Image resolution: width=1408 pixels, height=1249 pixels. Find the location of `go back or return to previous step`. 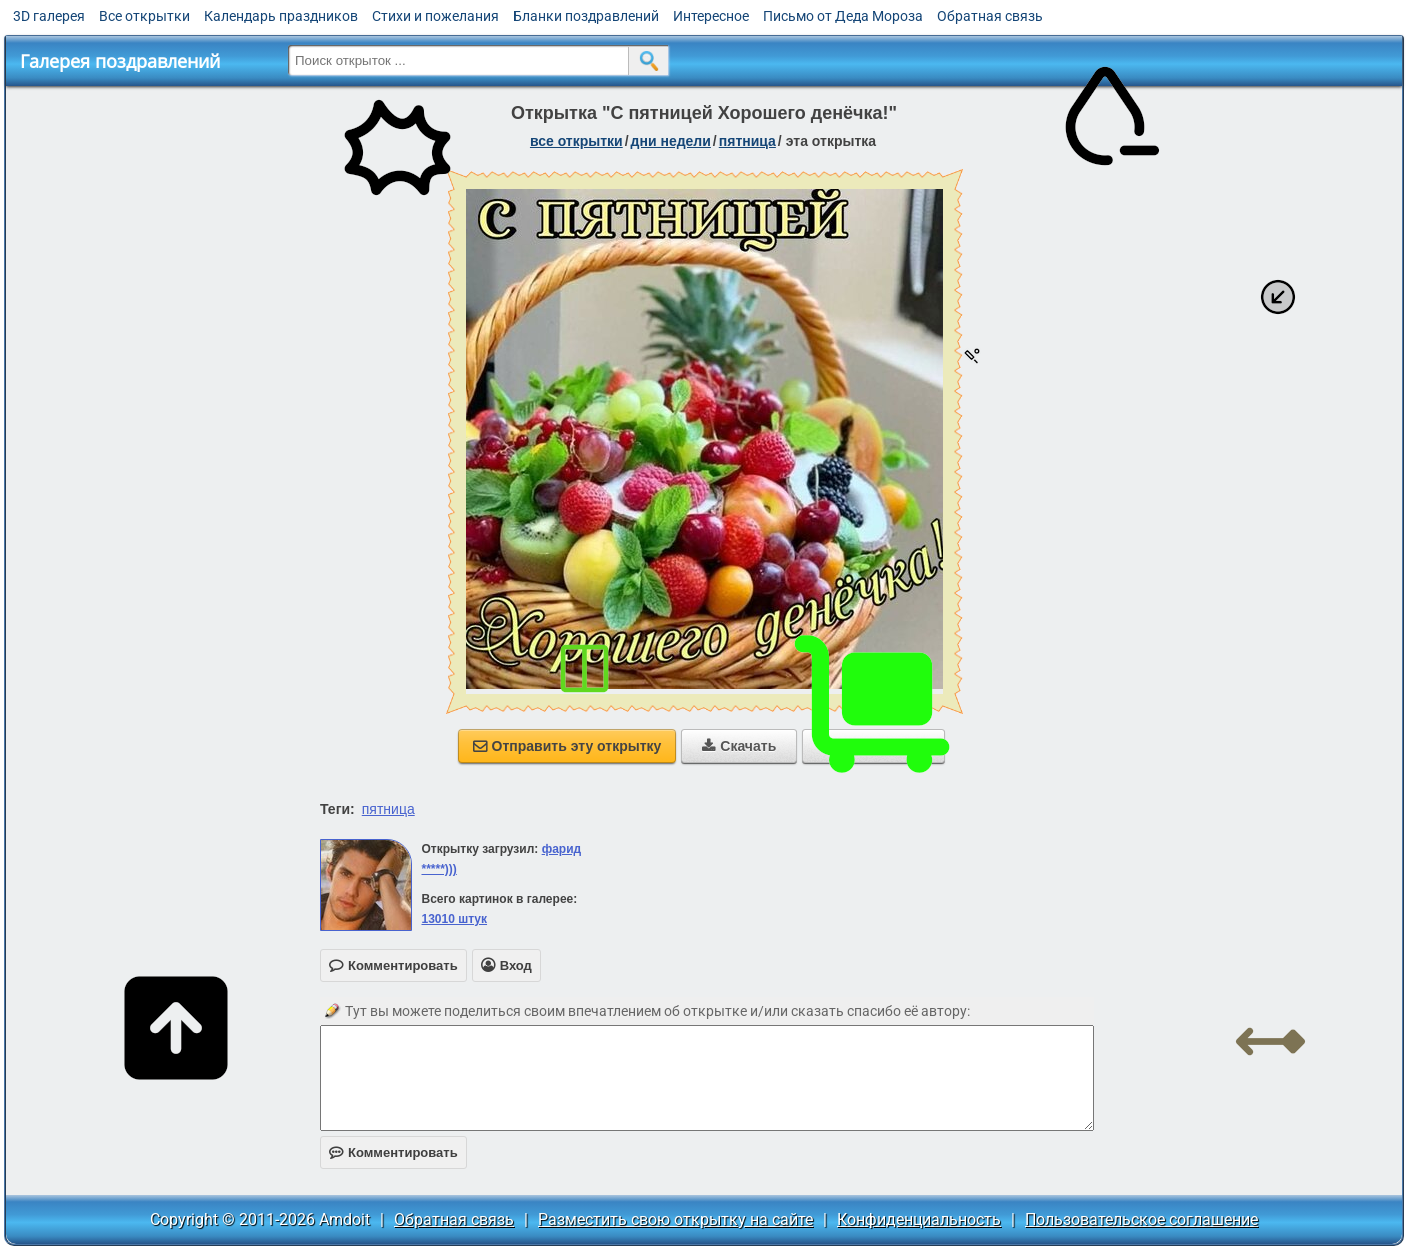

go back or return to previous step is located at coordinates (1270, 1041).